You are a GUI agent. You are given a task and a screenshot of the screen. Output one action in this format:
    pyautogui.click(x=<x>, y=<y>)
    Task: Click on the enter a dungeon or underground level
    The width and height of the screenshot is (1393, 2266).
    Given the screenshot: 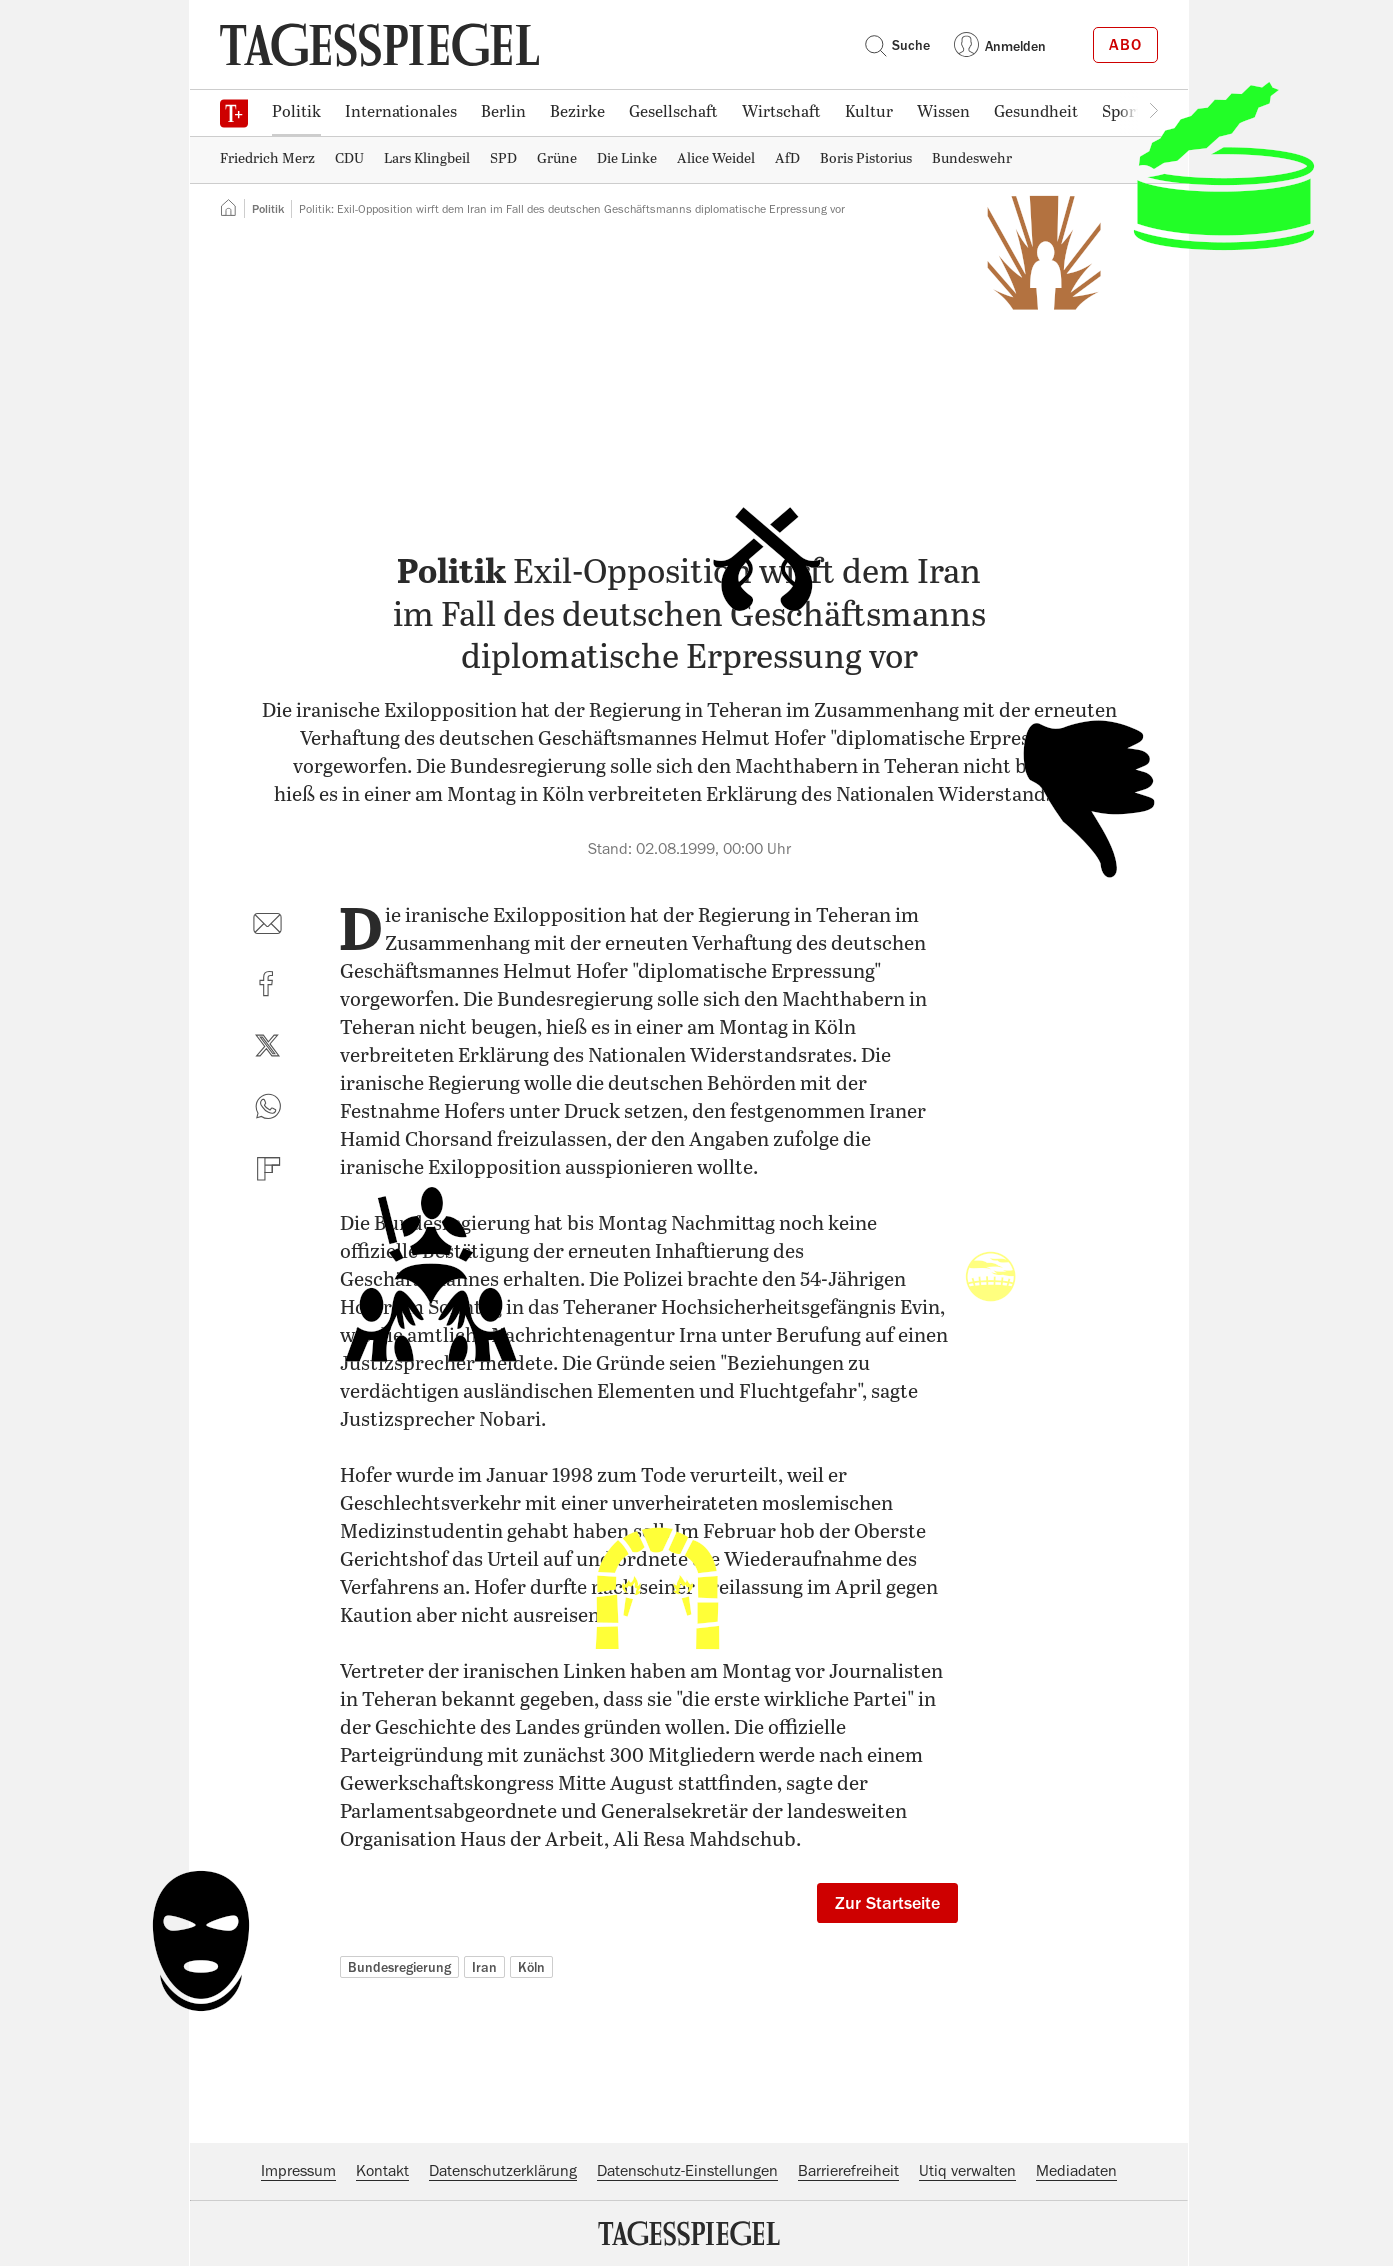 What is the action you would take?
    pyautogui.click(x=657, y=1588)
    